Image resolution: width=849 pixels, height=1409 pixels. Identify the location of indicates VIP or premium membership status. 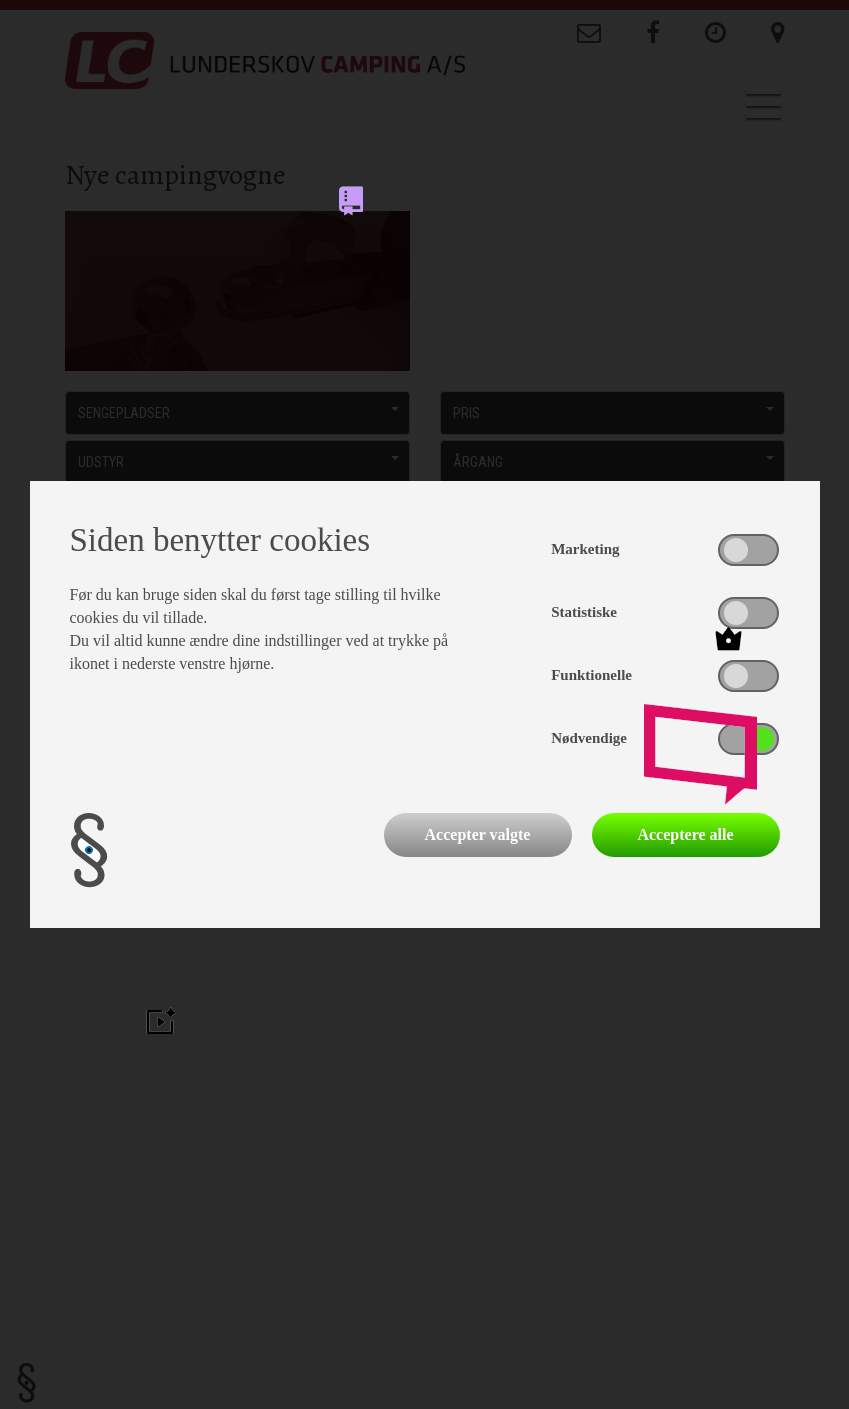
(728, 639).